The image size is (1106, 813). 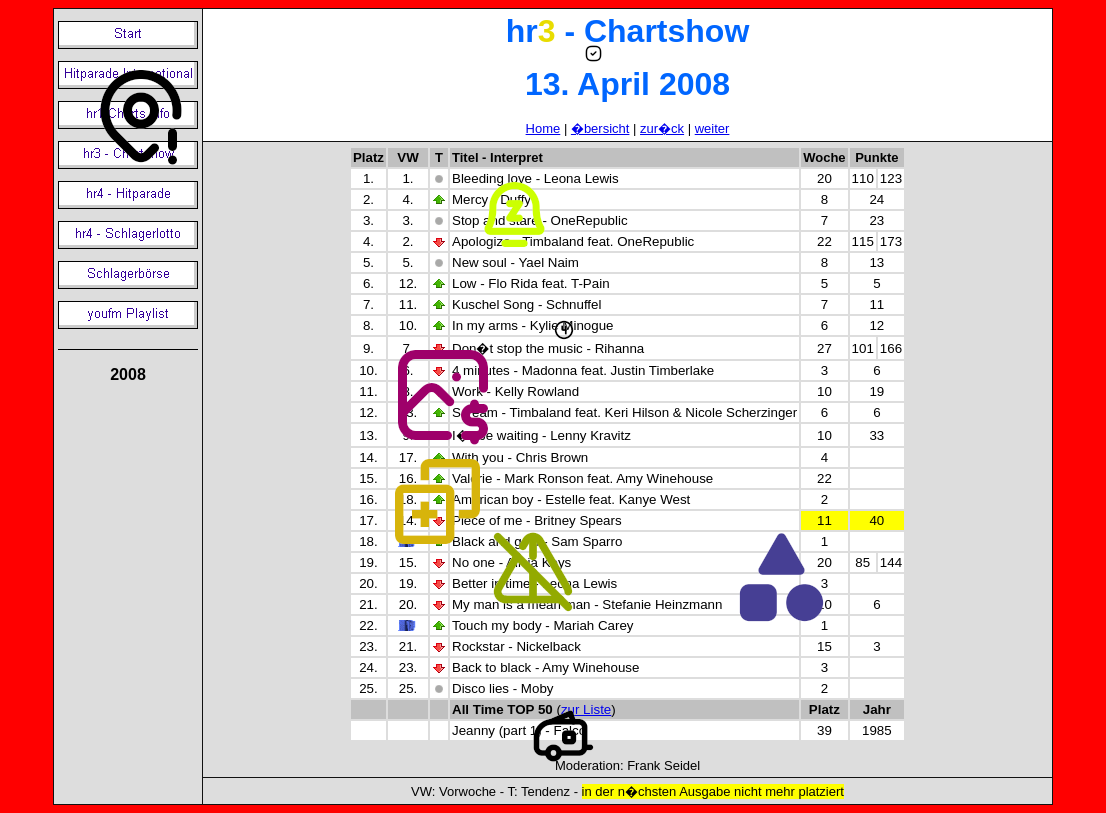 What do you see at coordinates (781, 579) in the screenshot?
I see `access shape tools or drawing options` at bounding box center [781, 579].